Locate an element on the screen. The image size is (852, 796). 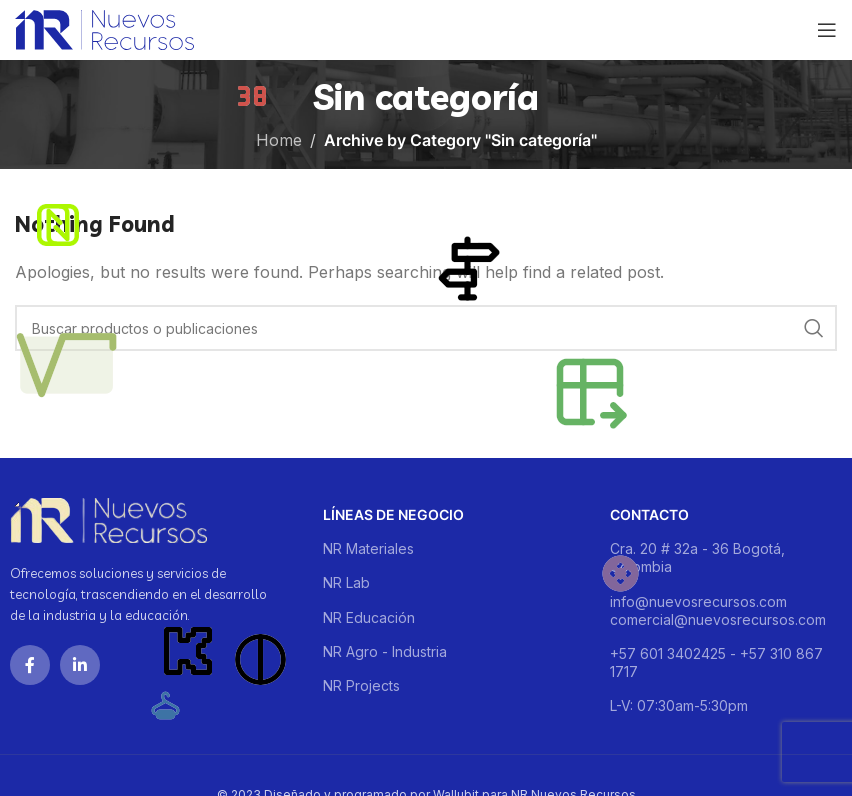
export table data to external file is located at coordinates (590, 392).